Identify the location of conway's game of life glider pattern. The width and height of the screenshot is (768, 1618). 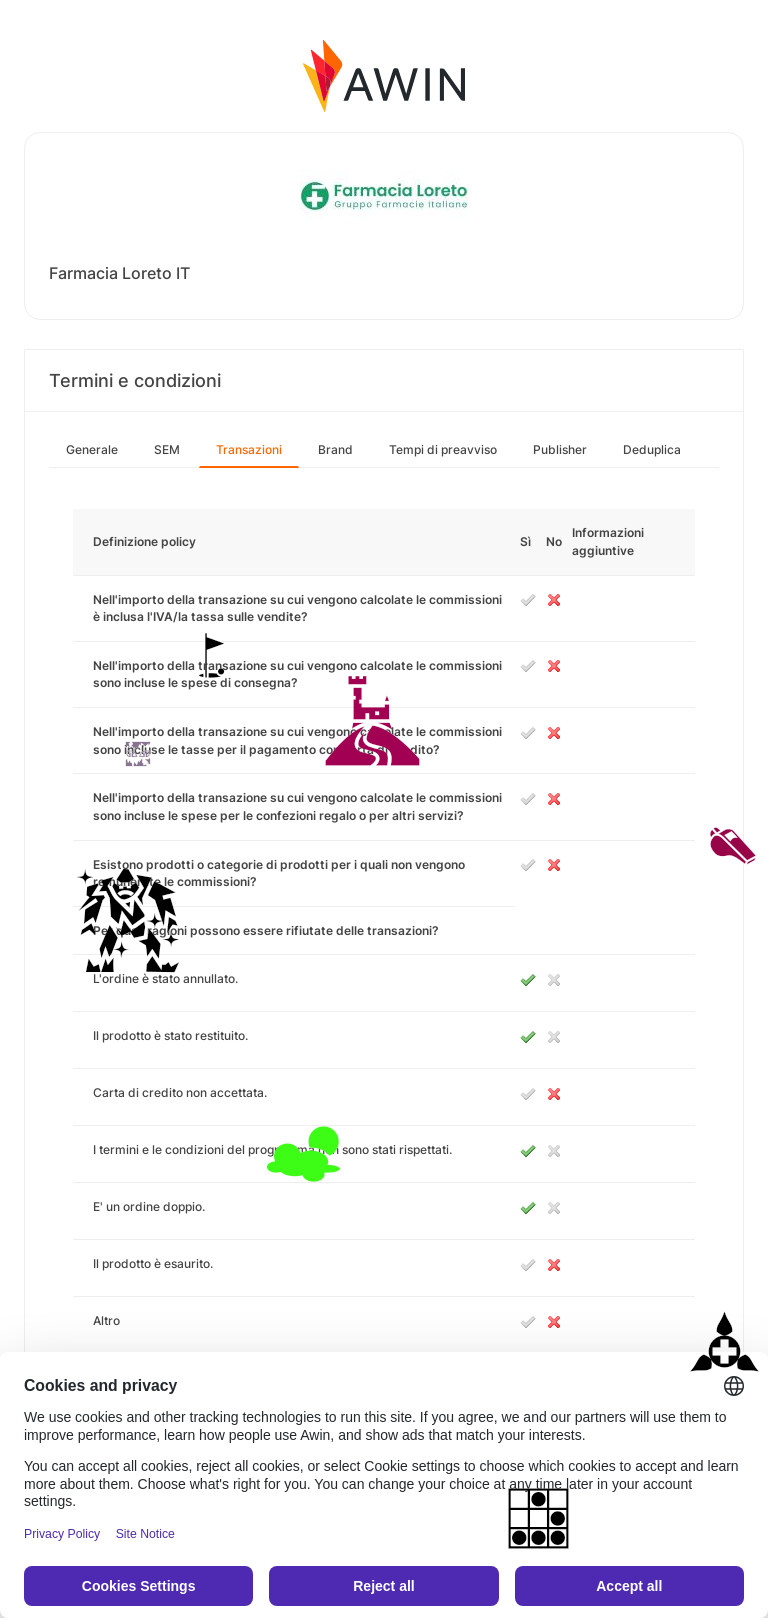
(538, 1518).